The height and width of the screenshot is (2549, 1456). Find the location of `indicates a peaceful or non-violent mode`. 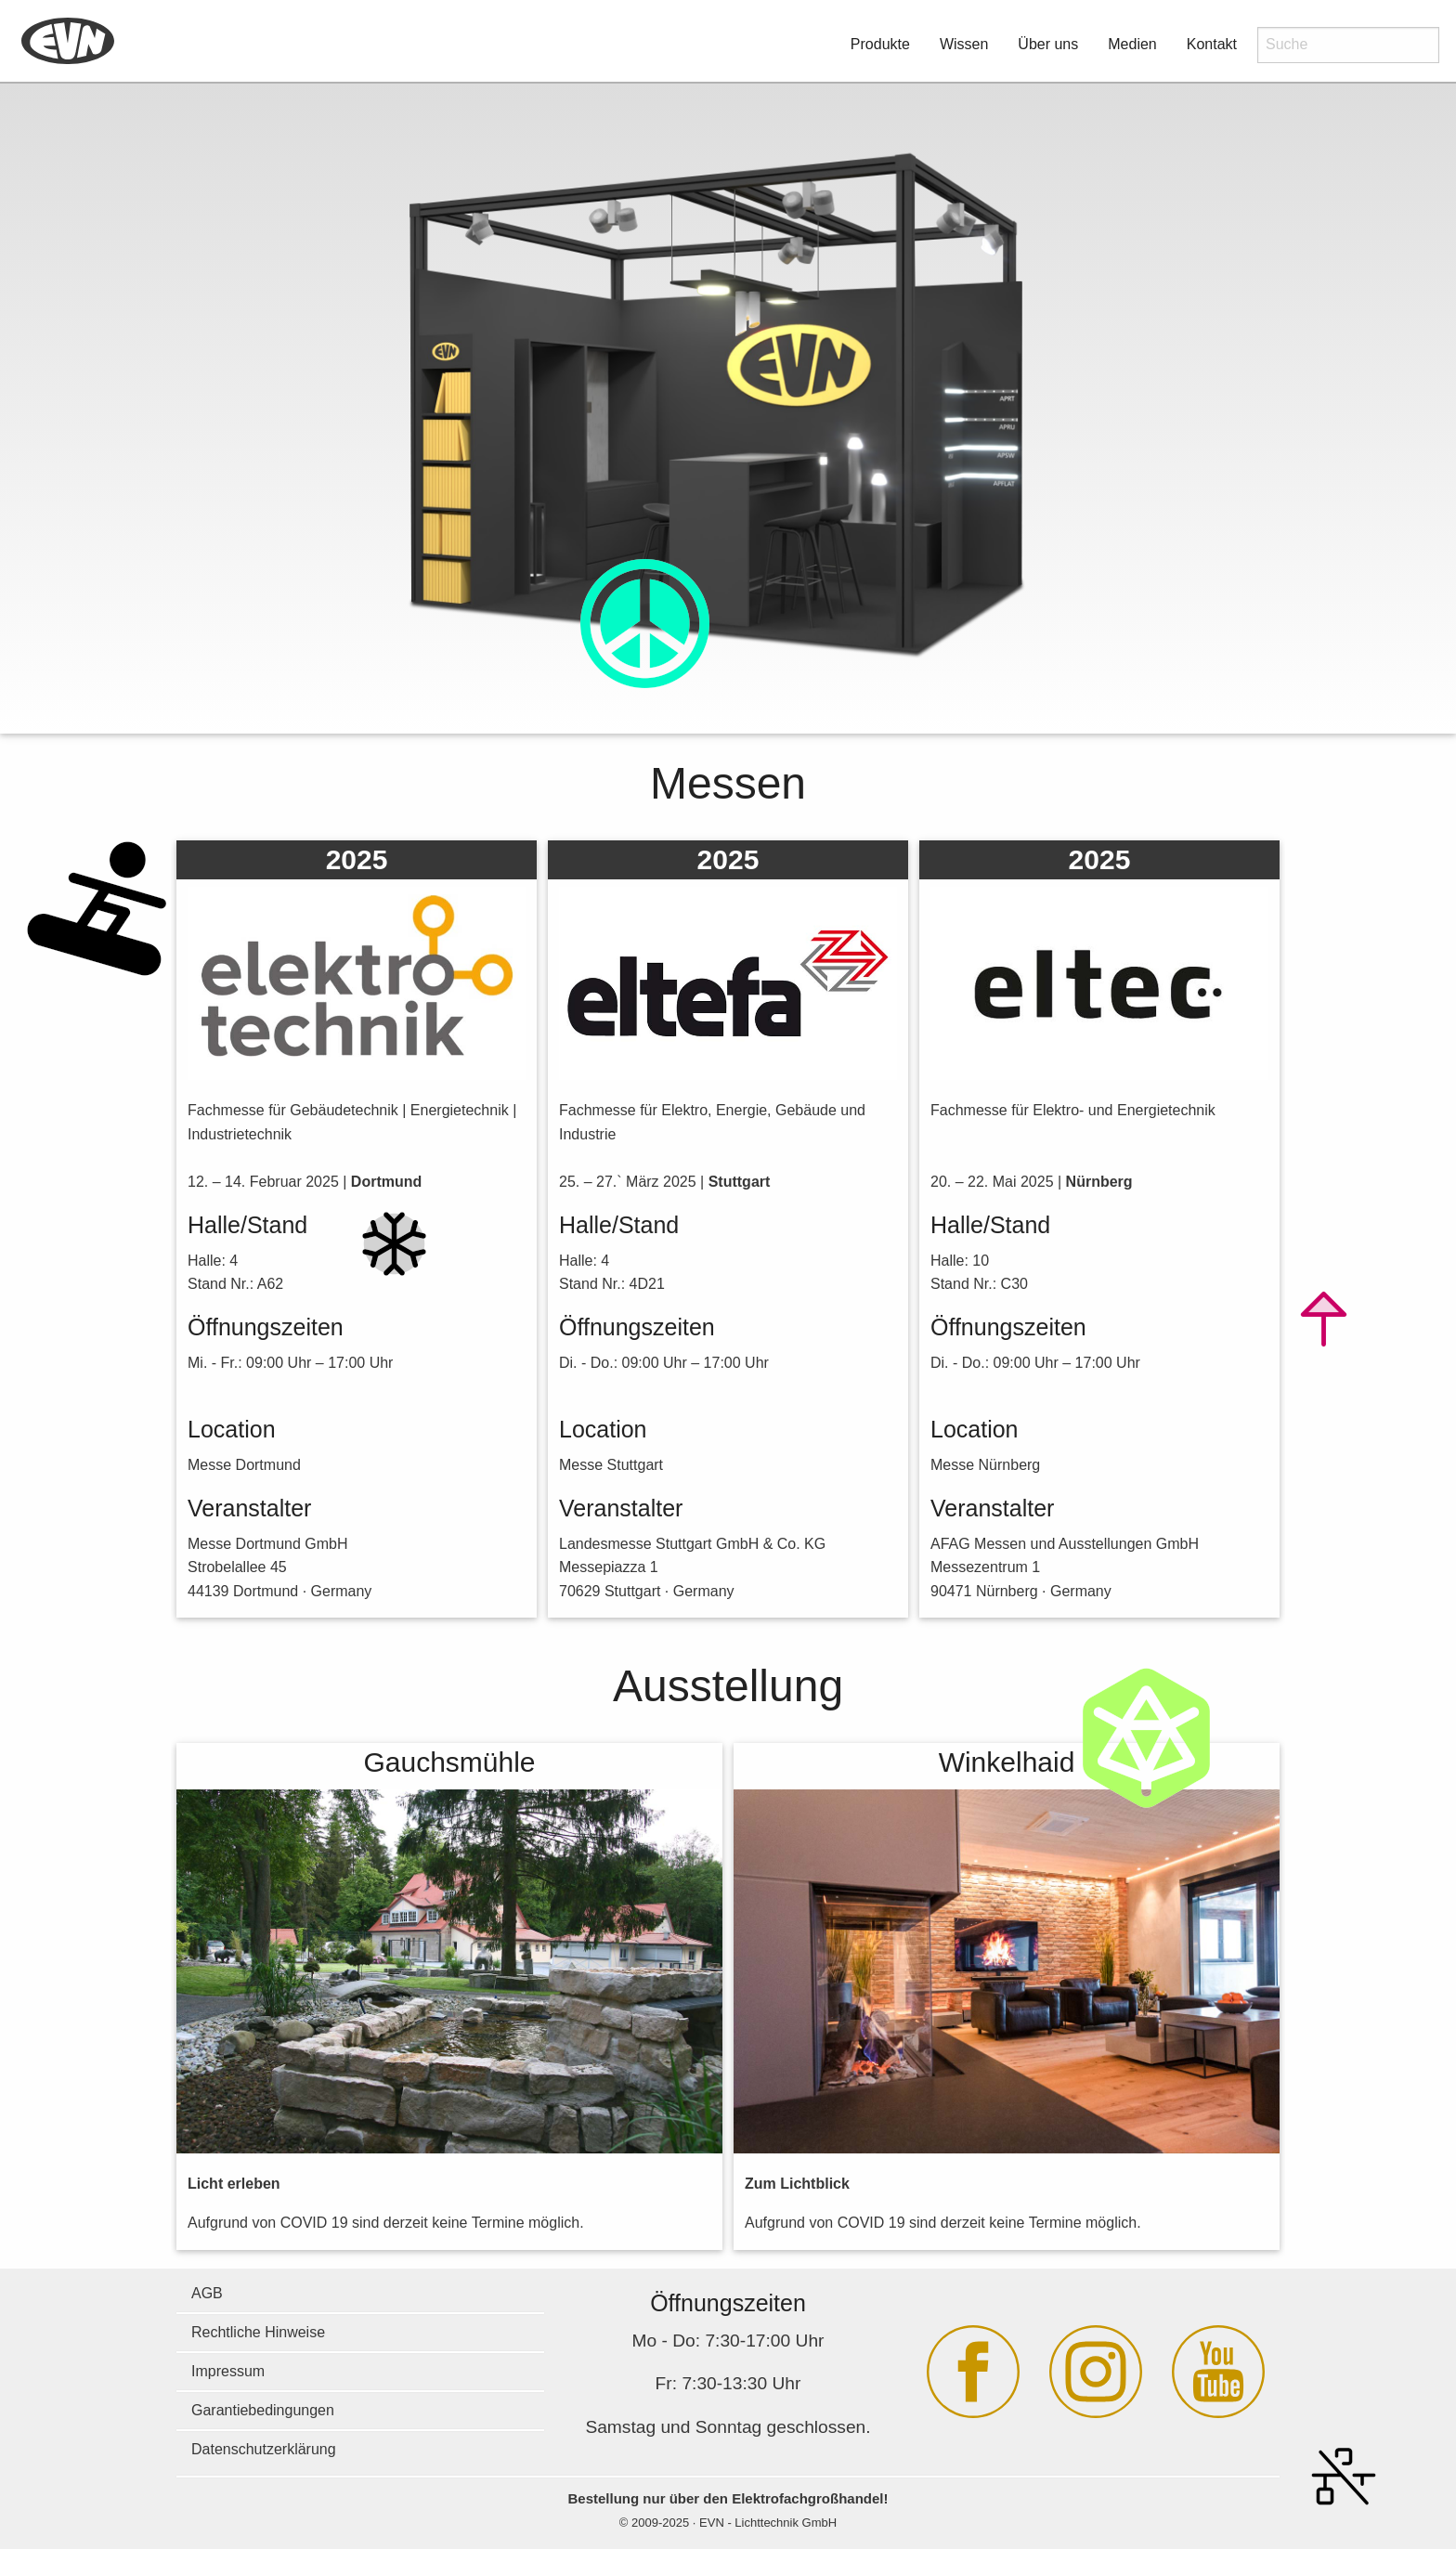

indicates a peaceful or non-violent mode is located at coordinates (644, 623).